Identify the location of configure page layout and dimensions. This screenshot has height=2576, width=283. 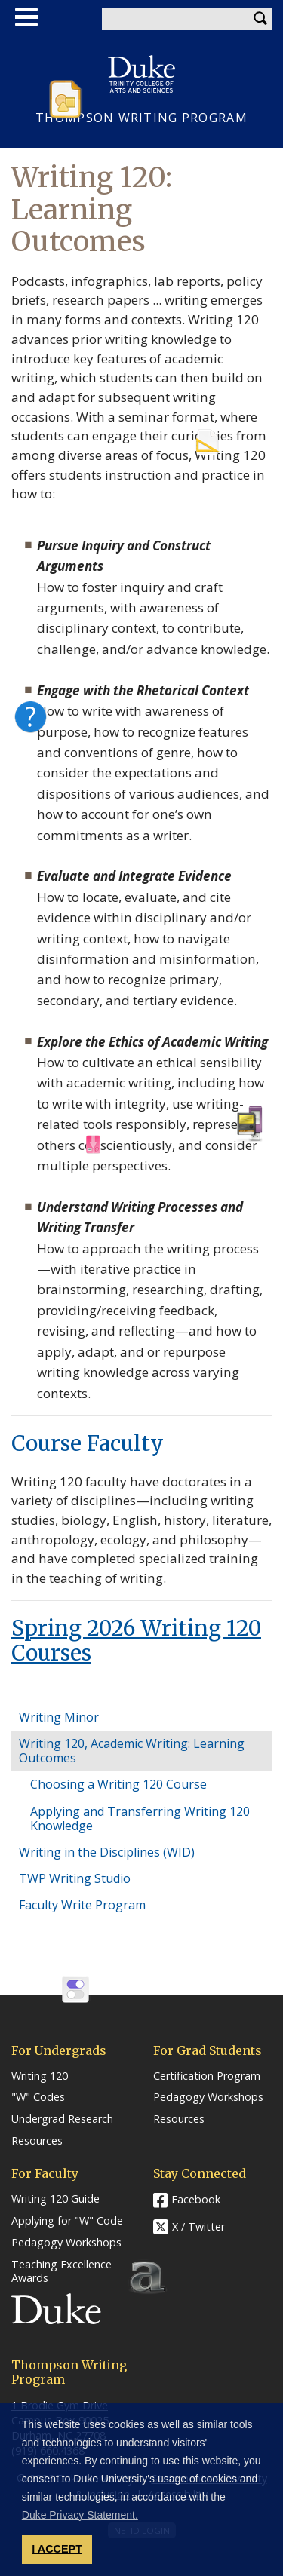
(208, 442).